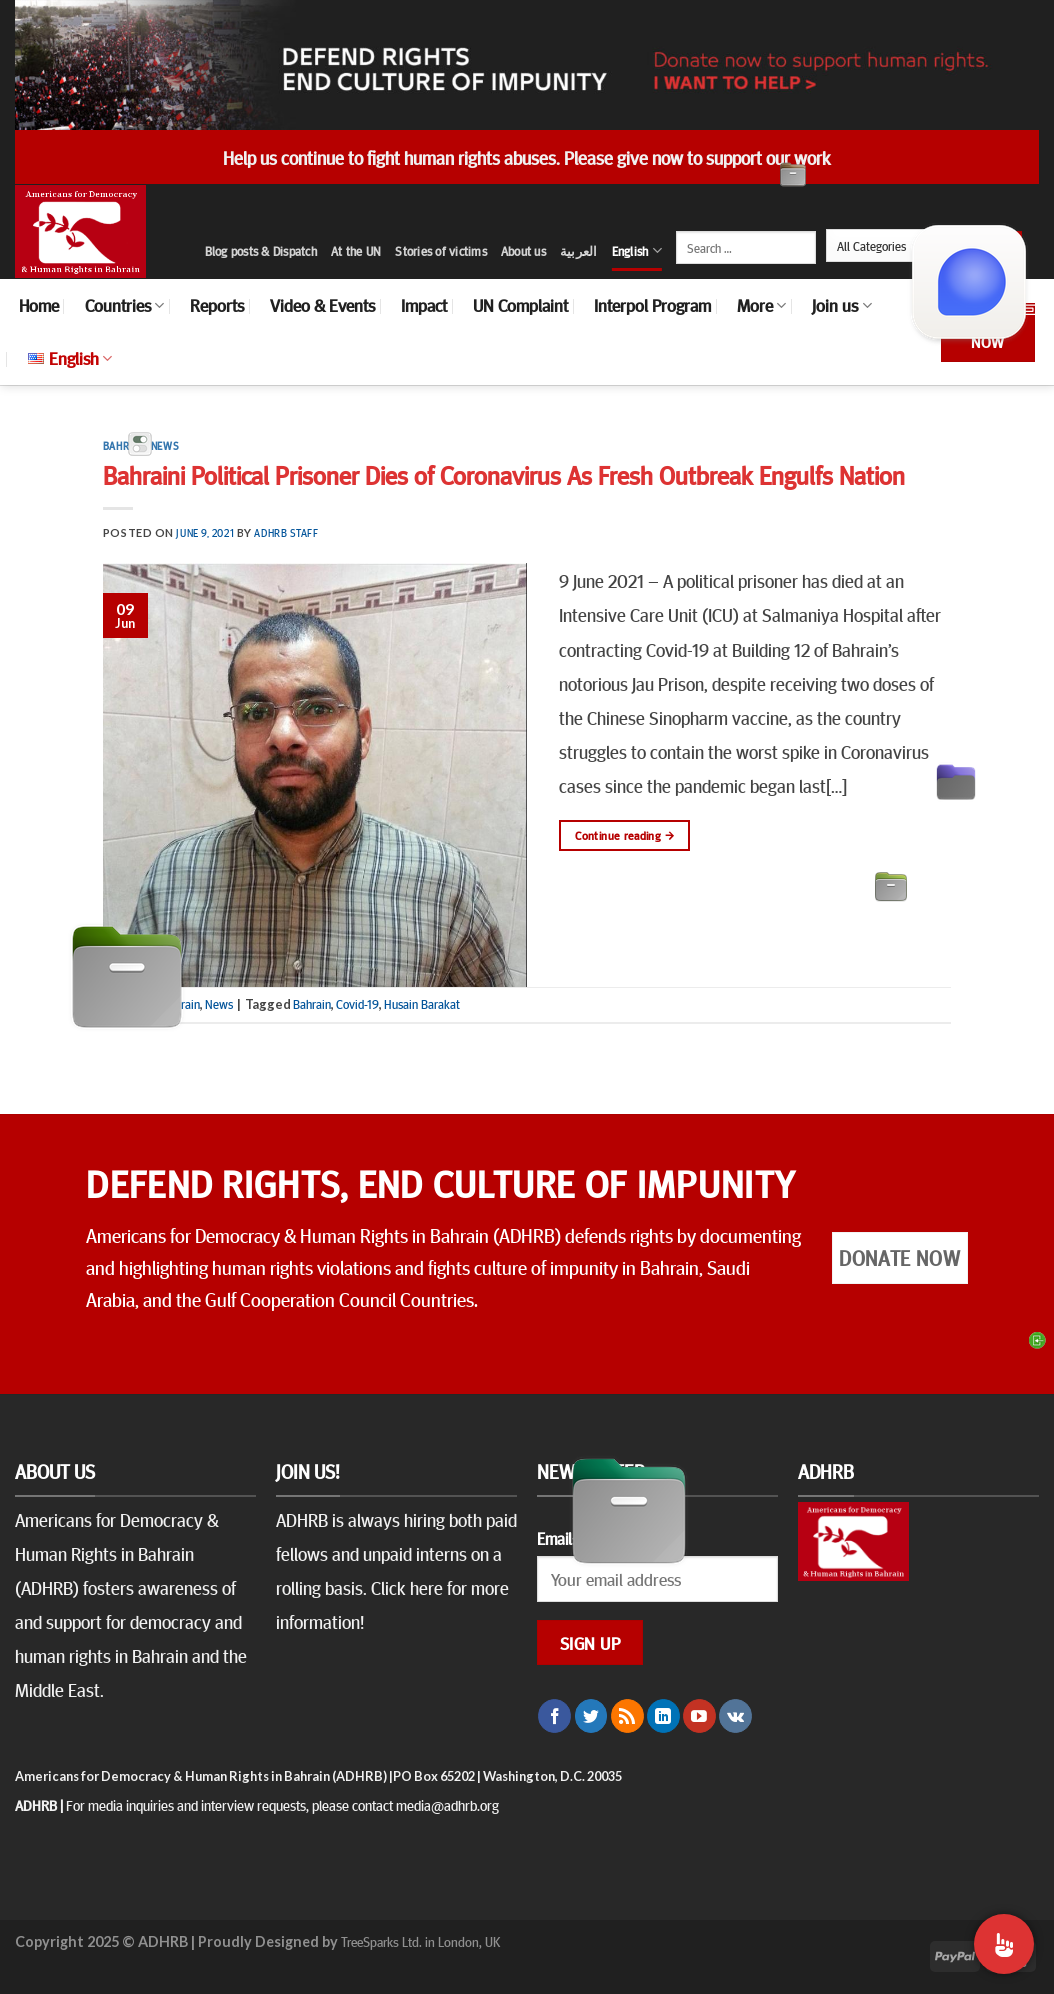 This screenshot has width=1054, height=1994. What do you see at coordinates (891, 886) in the screenshot?
I see `open the nautilus file manager` at bounding box center [891, 886].